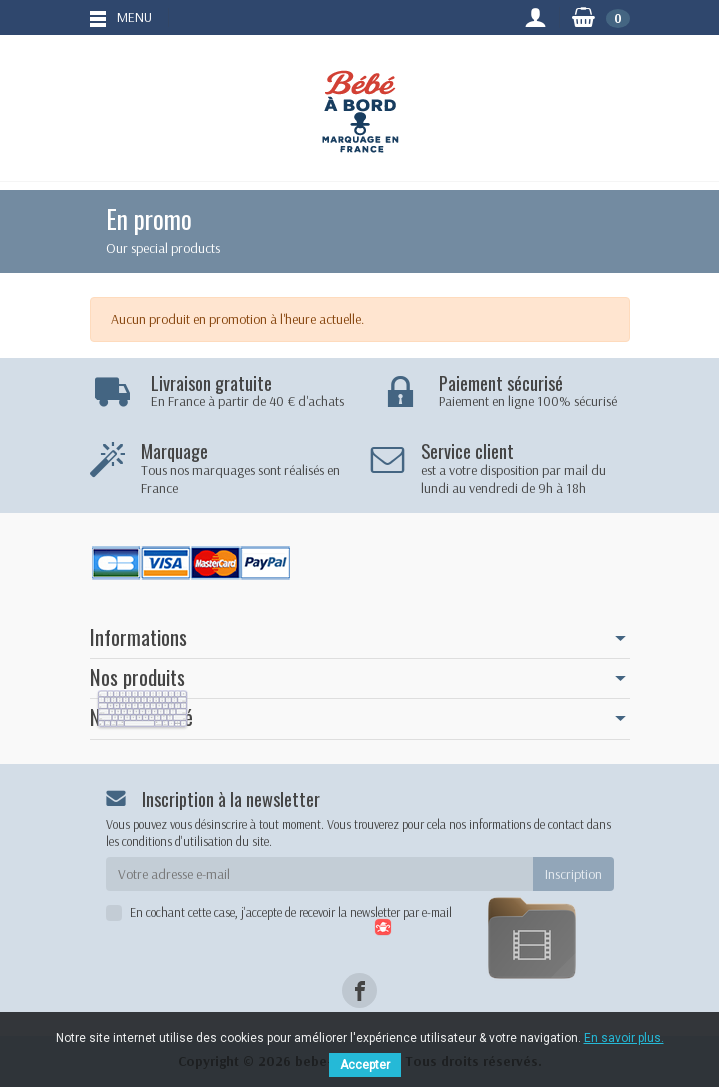 The height and width of the screenshot is (1087, 719). I want to click on open your videos folder, so click(532, 938).